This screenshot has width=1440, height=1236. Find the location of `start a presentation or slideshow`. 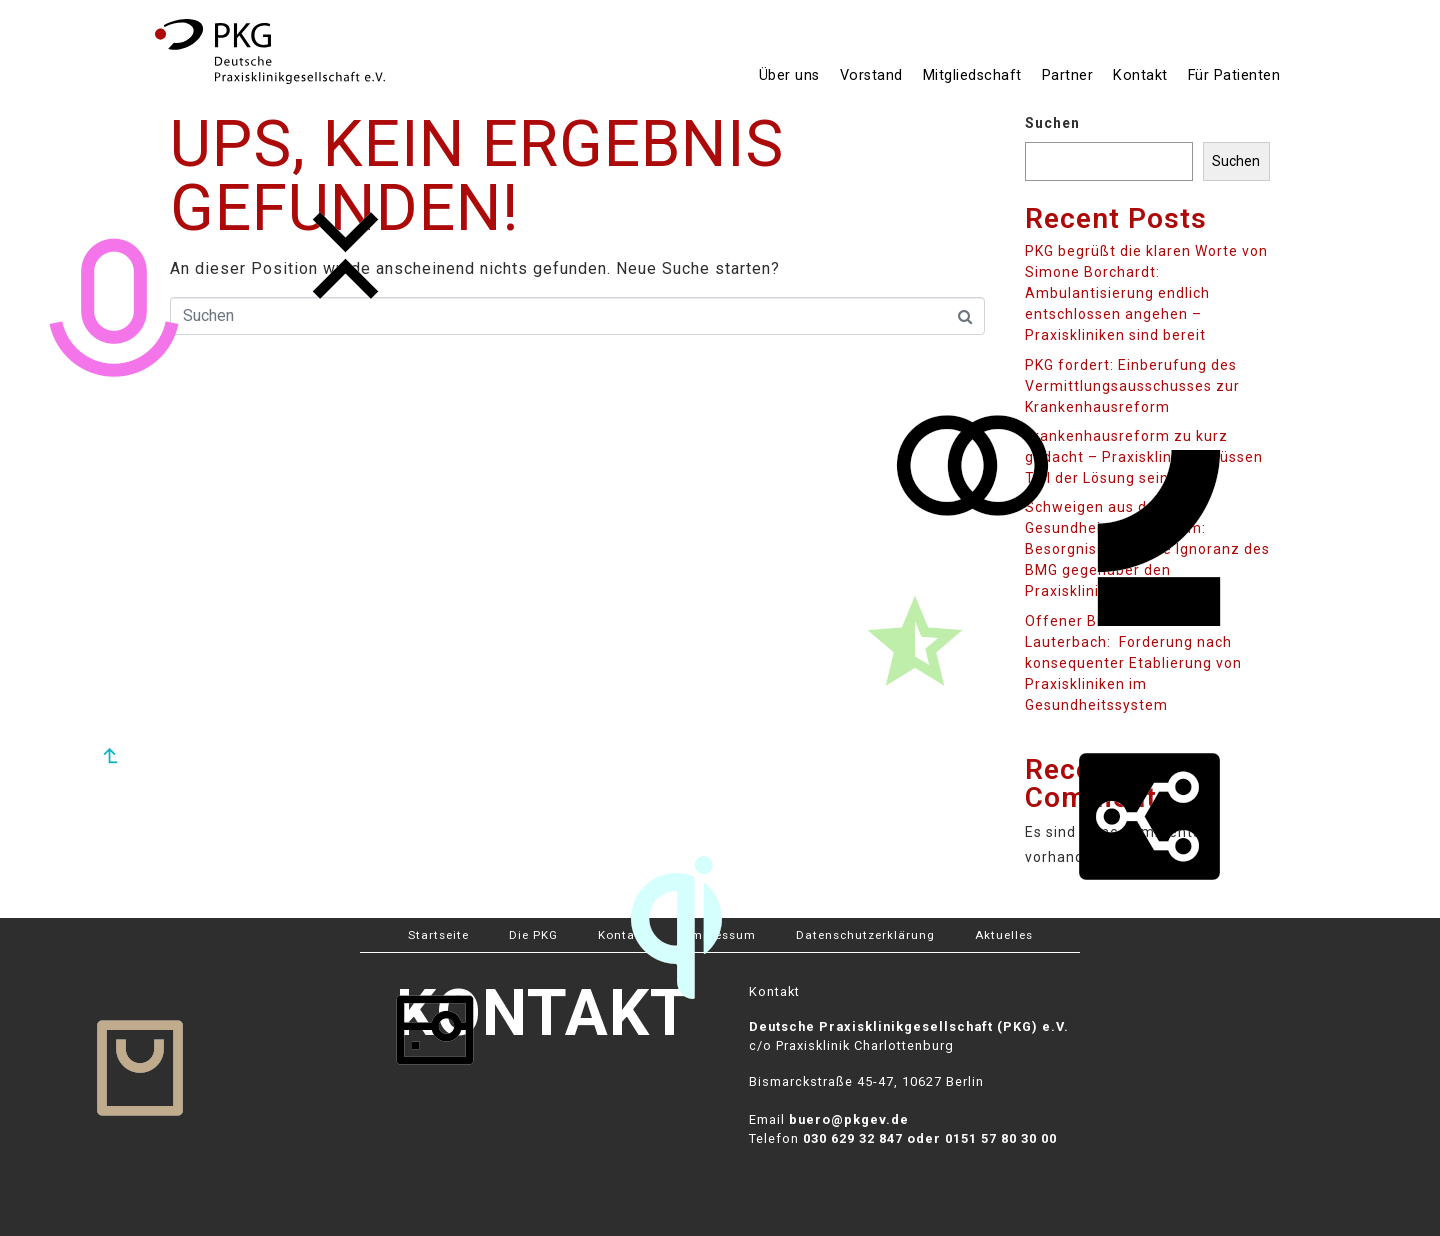

start a presentation or slideshow is located at coordinates (435, 1030).